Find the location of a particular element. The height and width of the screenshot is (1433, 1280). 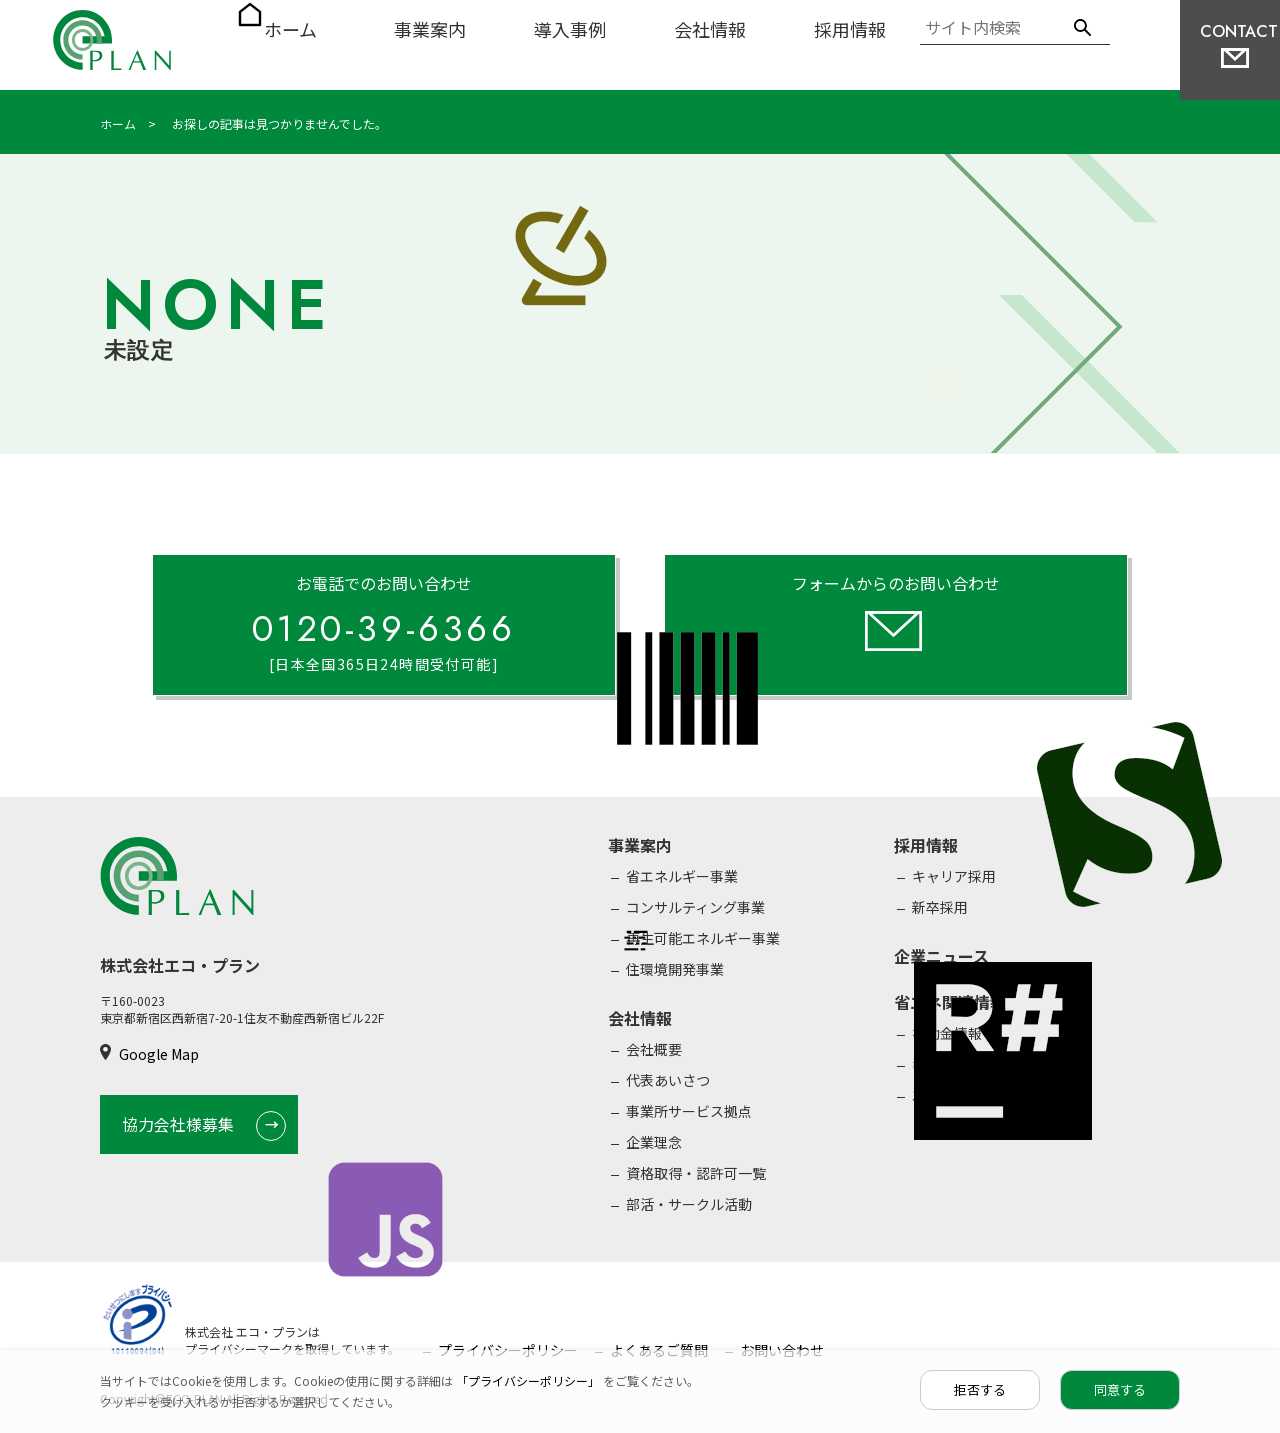

scan a barcode is located at coordinates (687, 688).